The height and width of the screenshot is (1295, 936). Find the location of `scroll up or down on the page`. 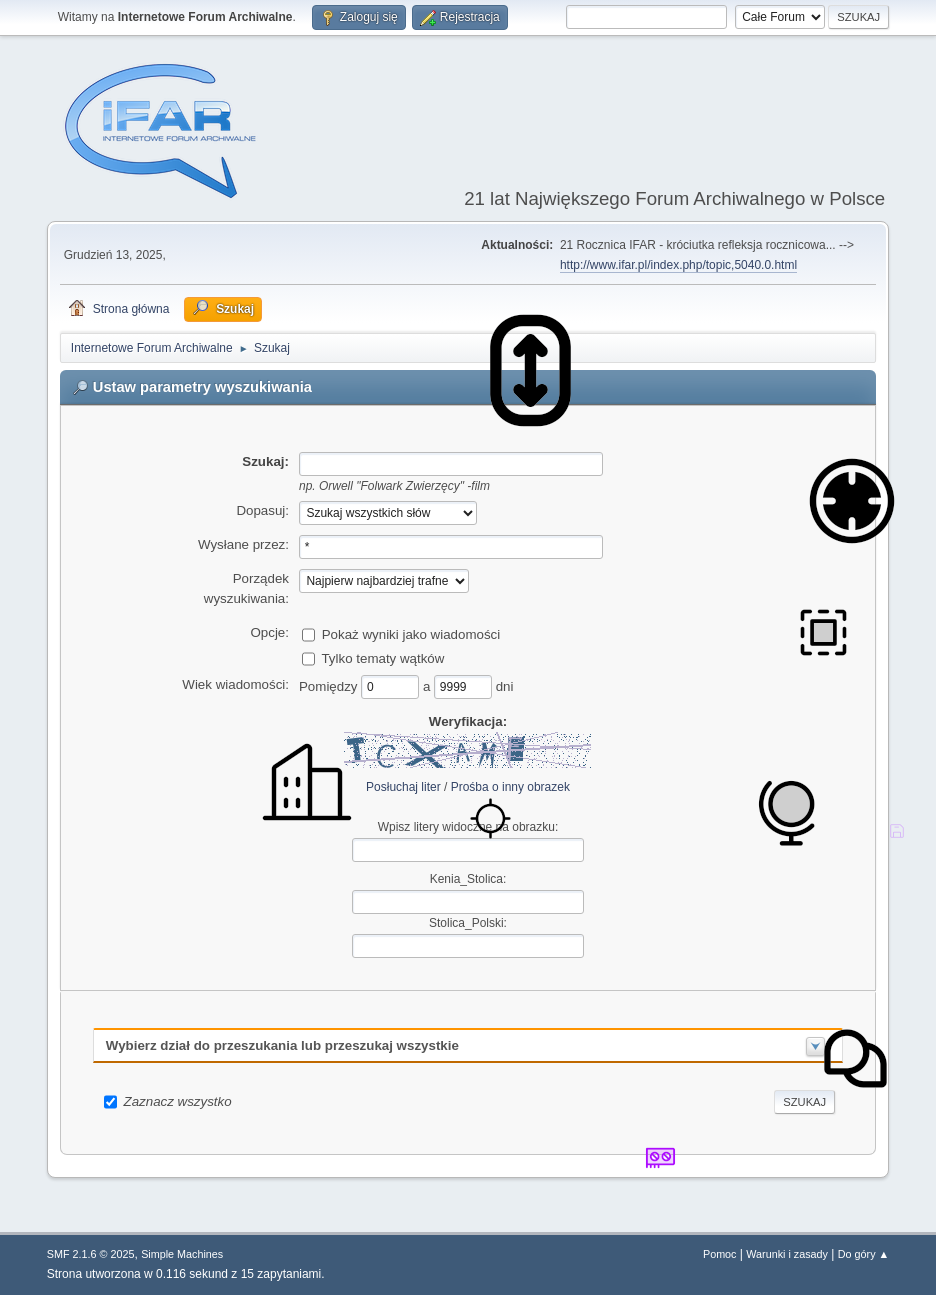

scroll up or down on the page is located at coordinates (530, 370).